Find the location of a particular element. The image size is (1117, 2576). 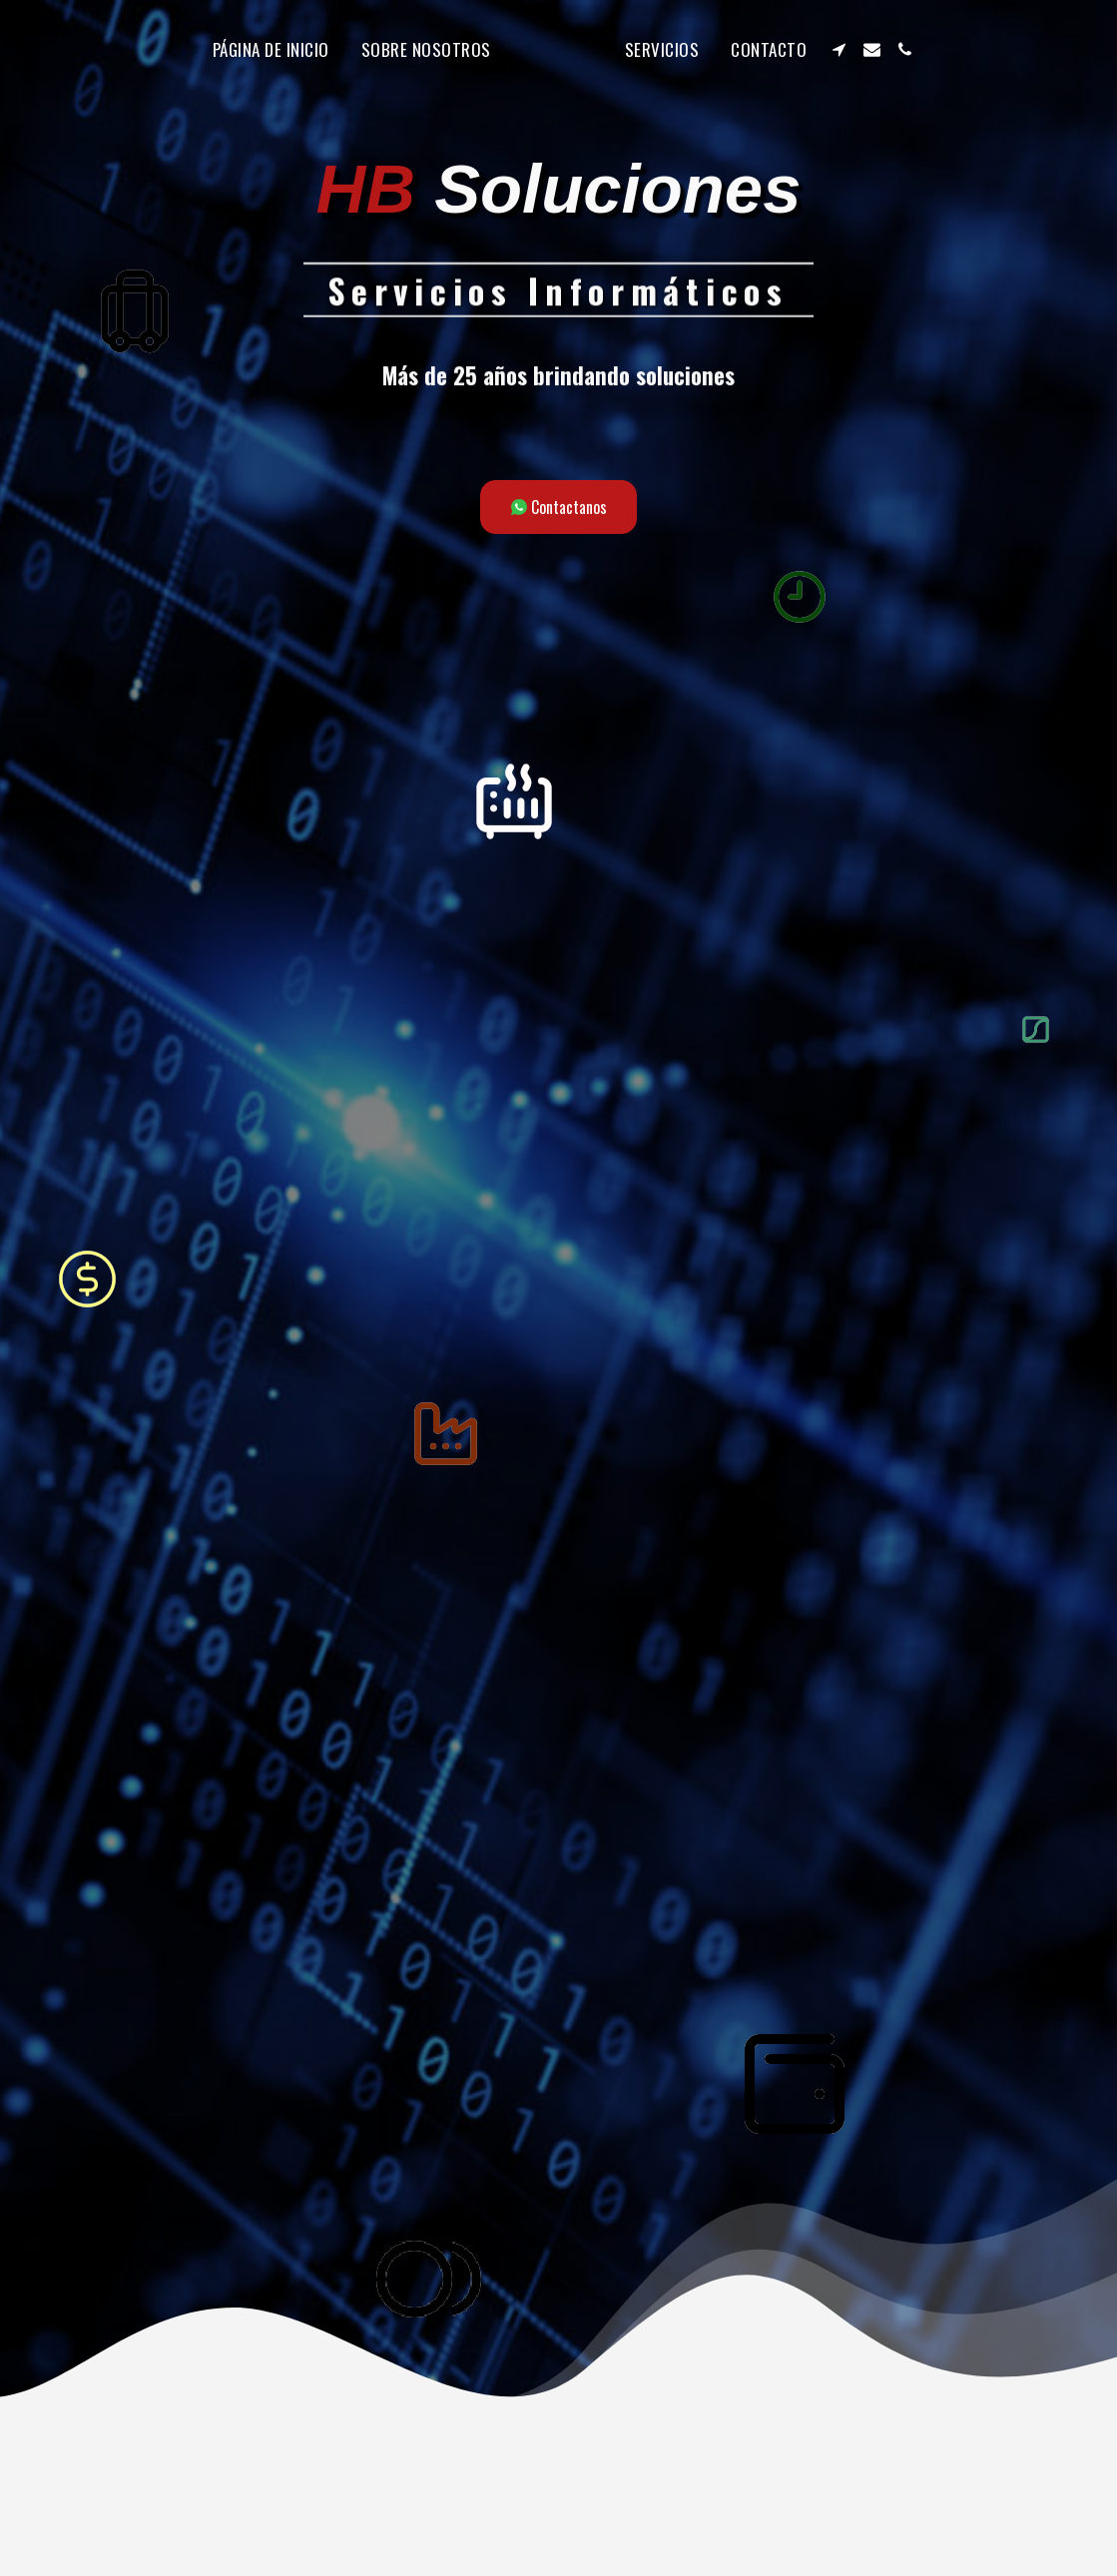

view current time is located at coordinates (800, 597).